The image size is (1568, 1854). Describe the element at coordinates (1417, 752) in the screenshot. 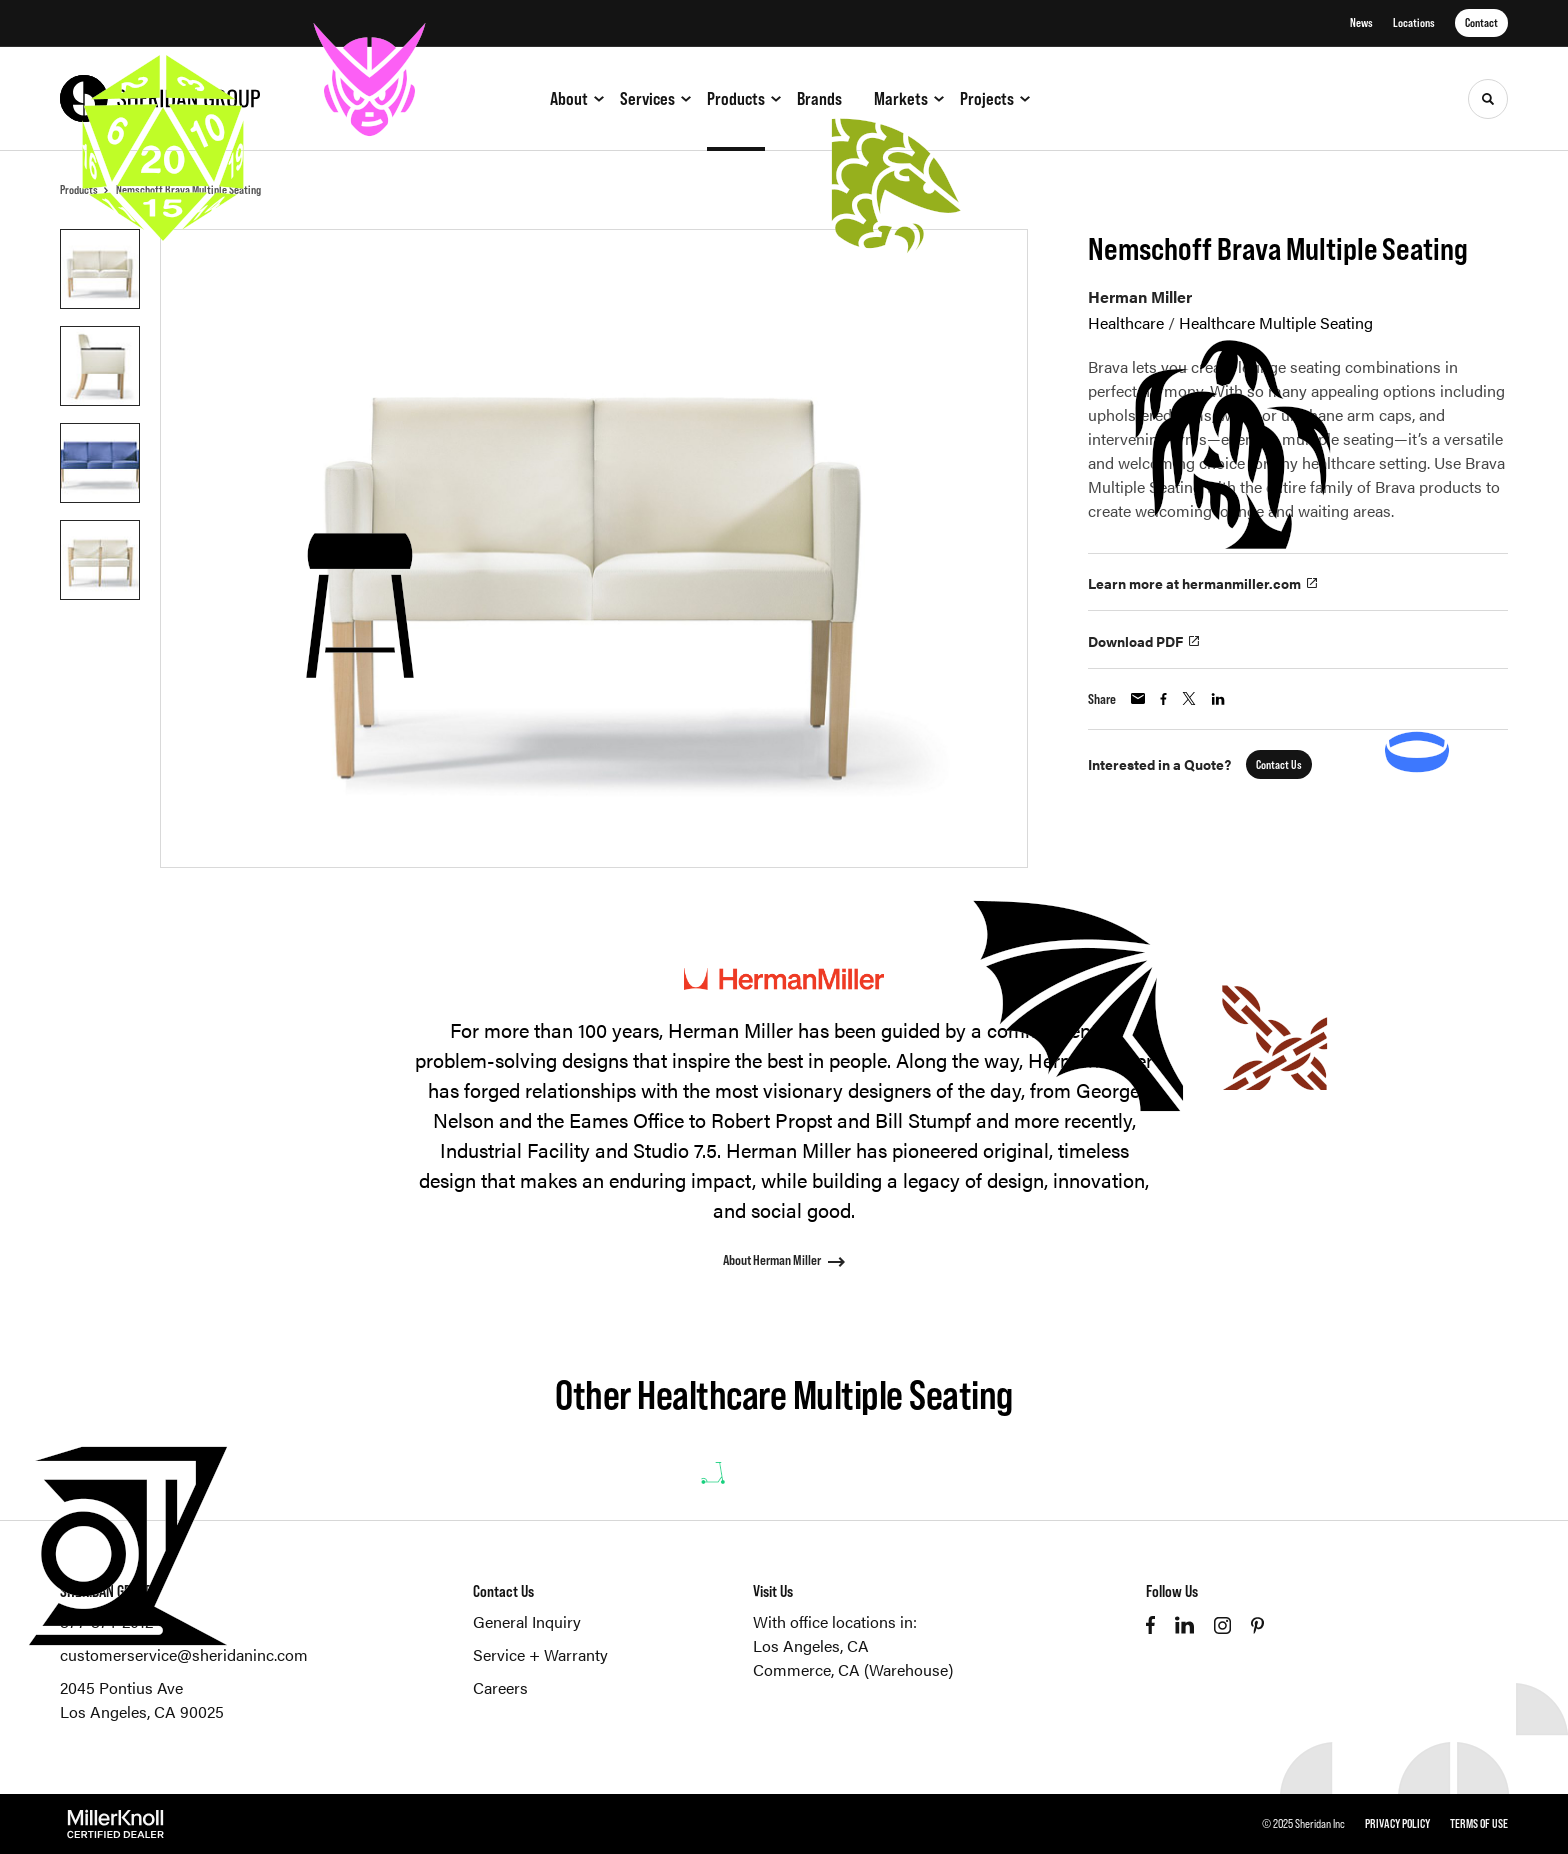

I see `equip a ring item to your character` at that location.